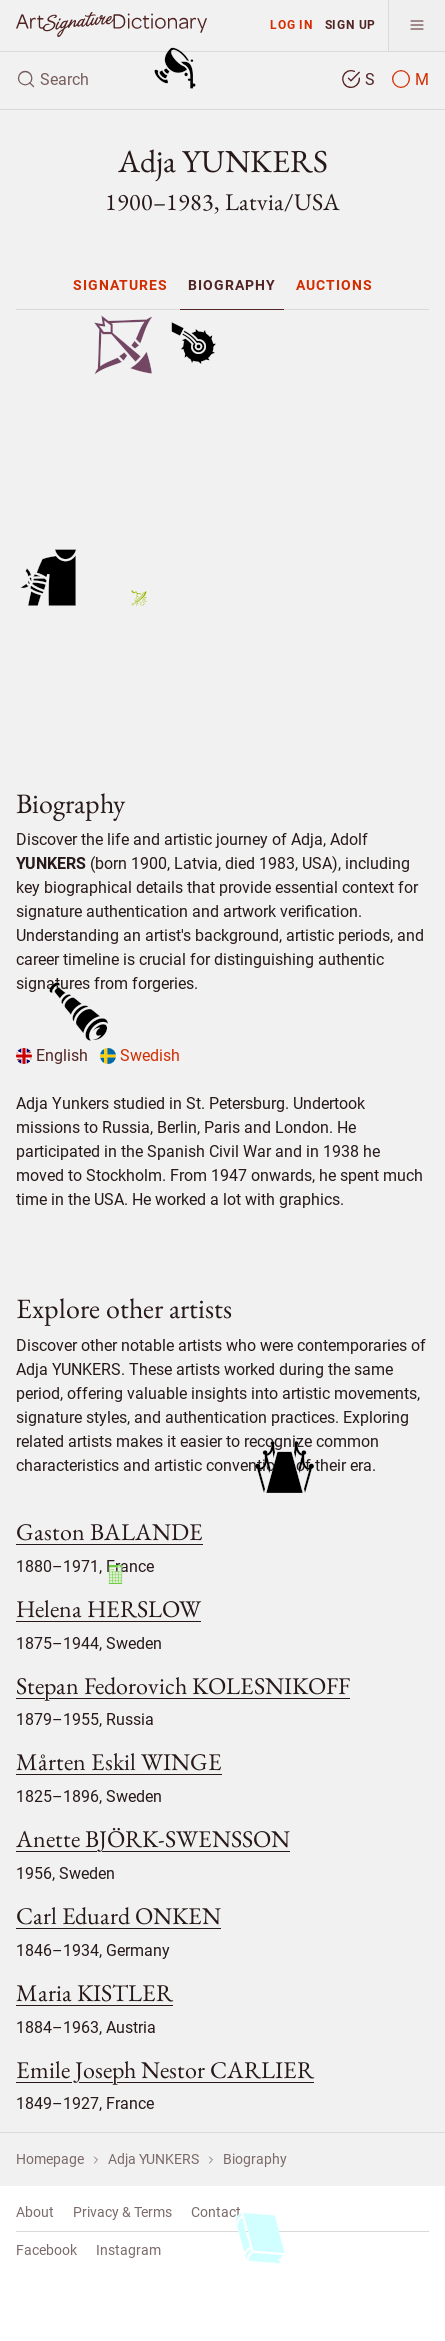 The height and width of the screenshot is (2341, 445). What do you see at coordinates (78, 1011) in the screenshot?
I see `search or explore content` at bounding box center [78, 1011].